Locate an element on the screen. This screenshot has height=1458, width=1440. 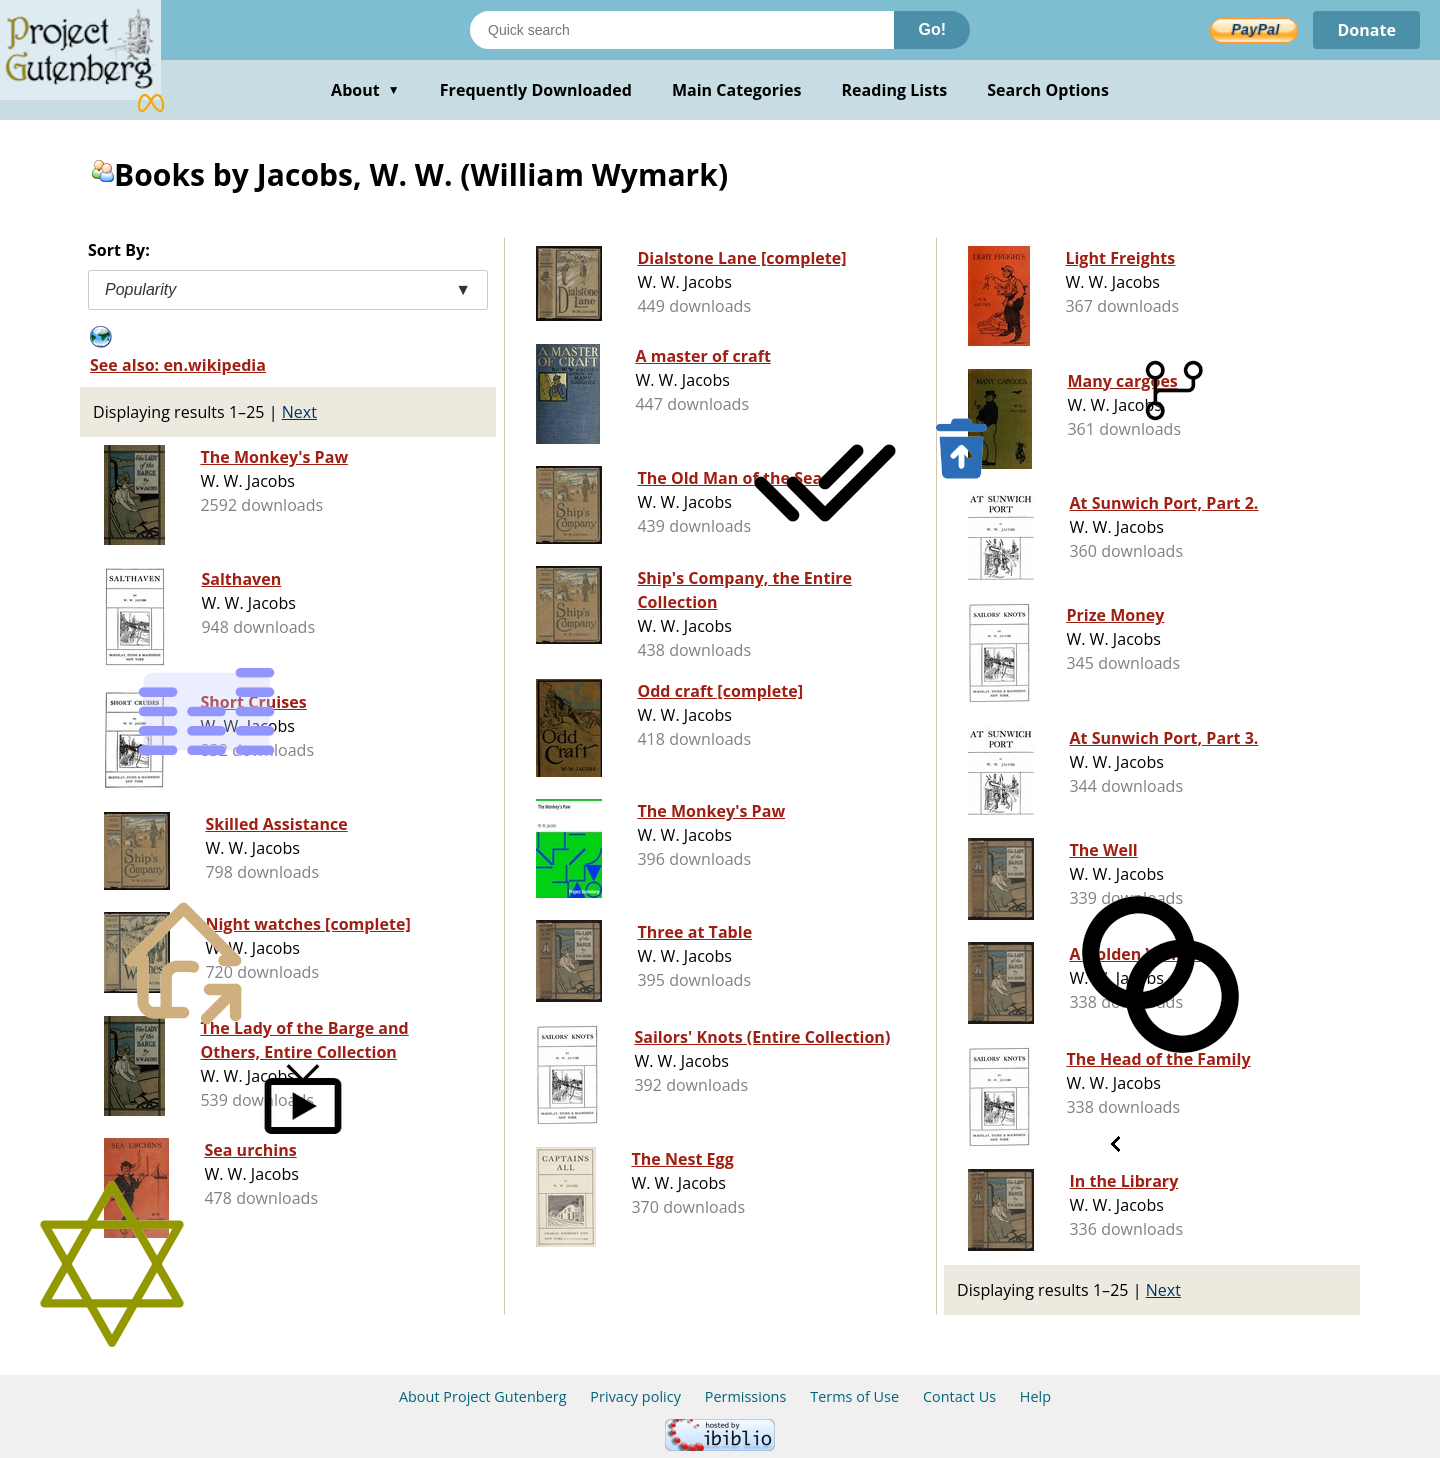
view venn diagram or comparison chart is located at coordinates (1160, 974).